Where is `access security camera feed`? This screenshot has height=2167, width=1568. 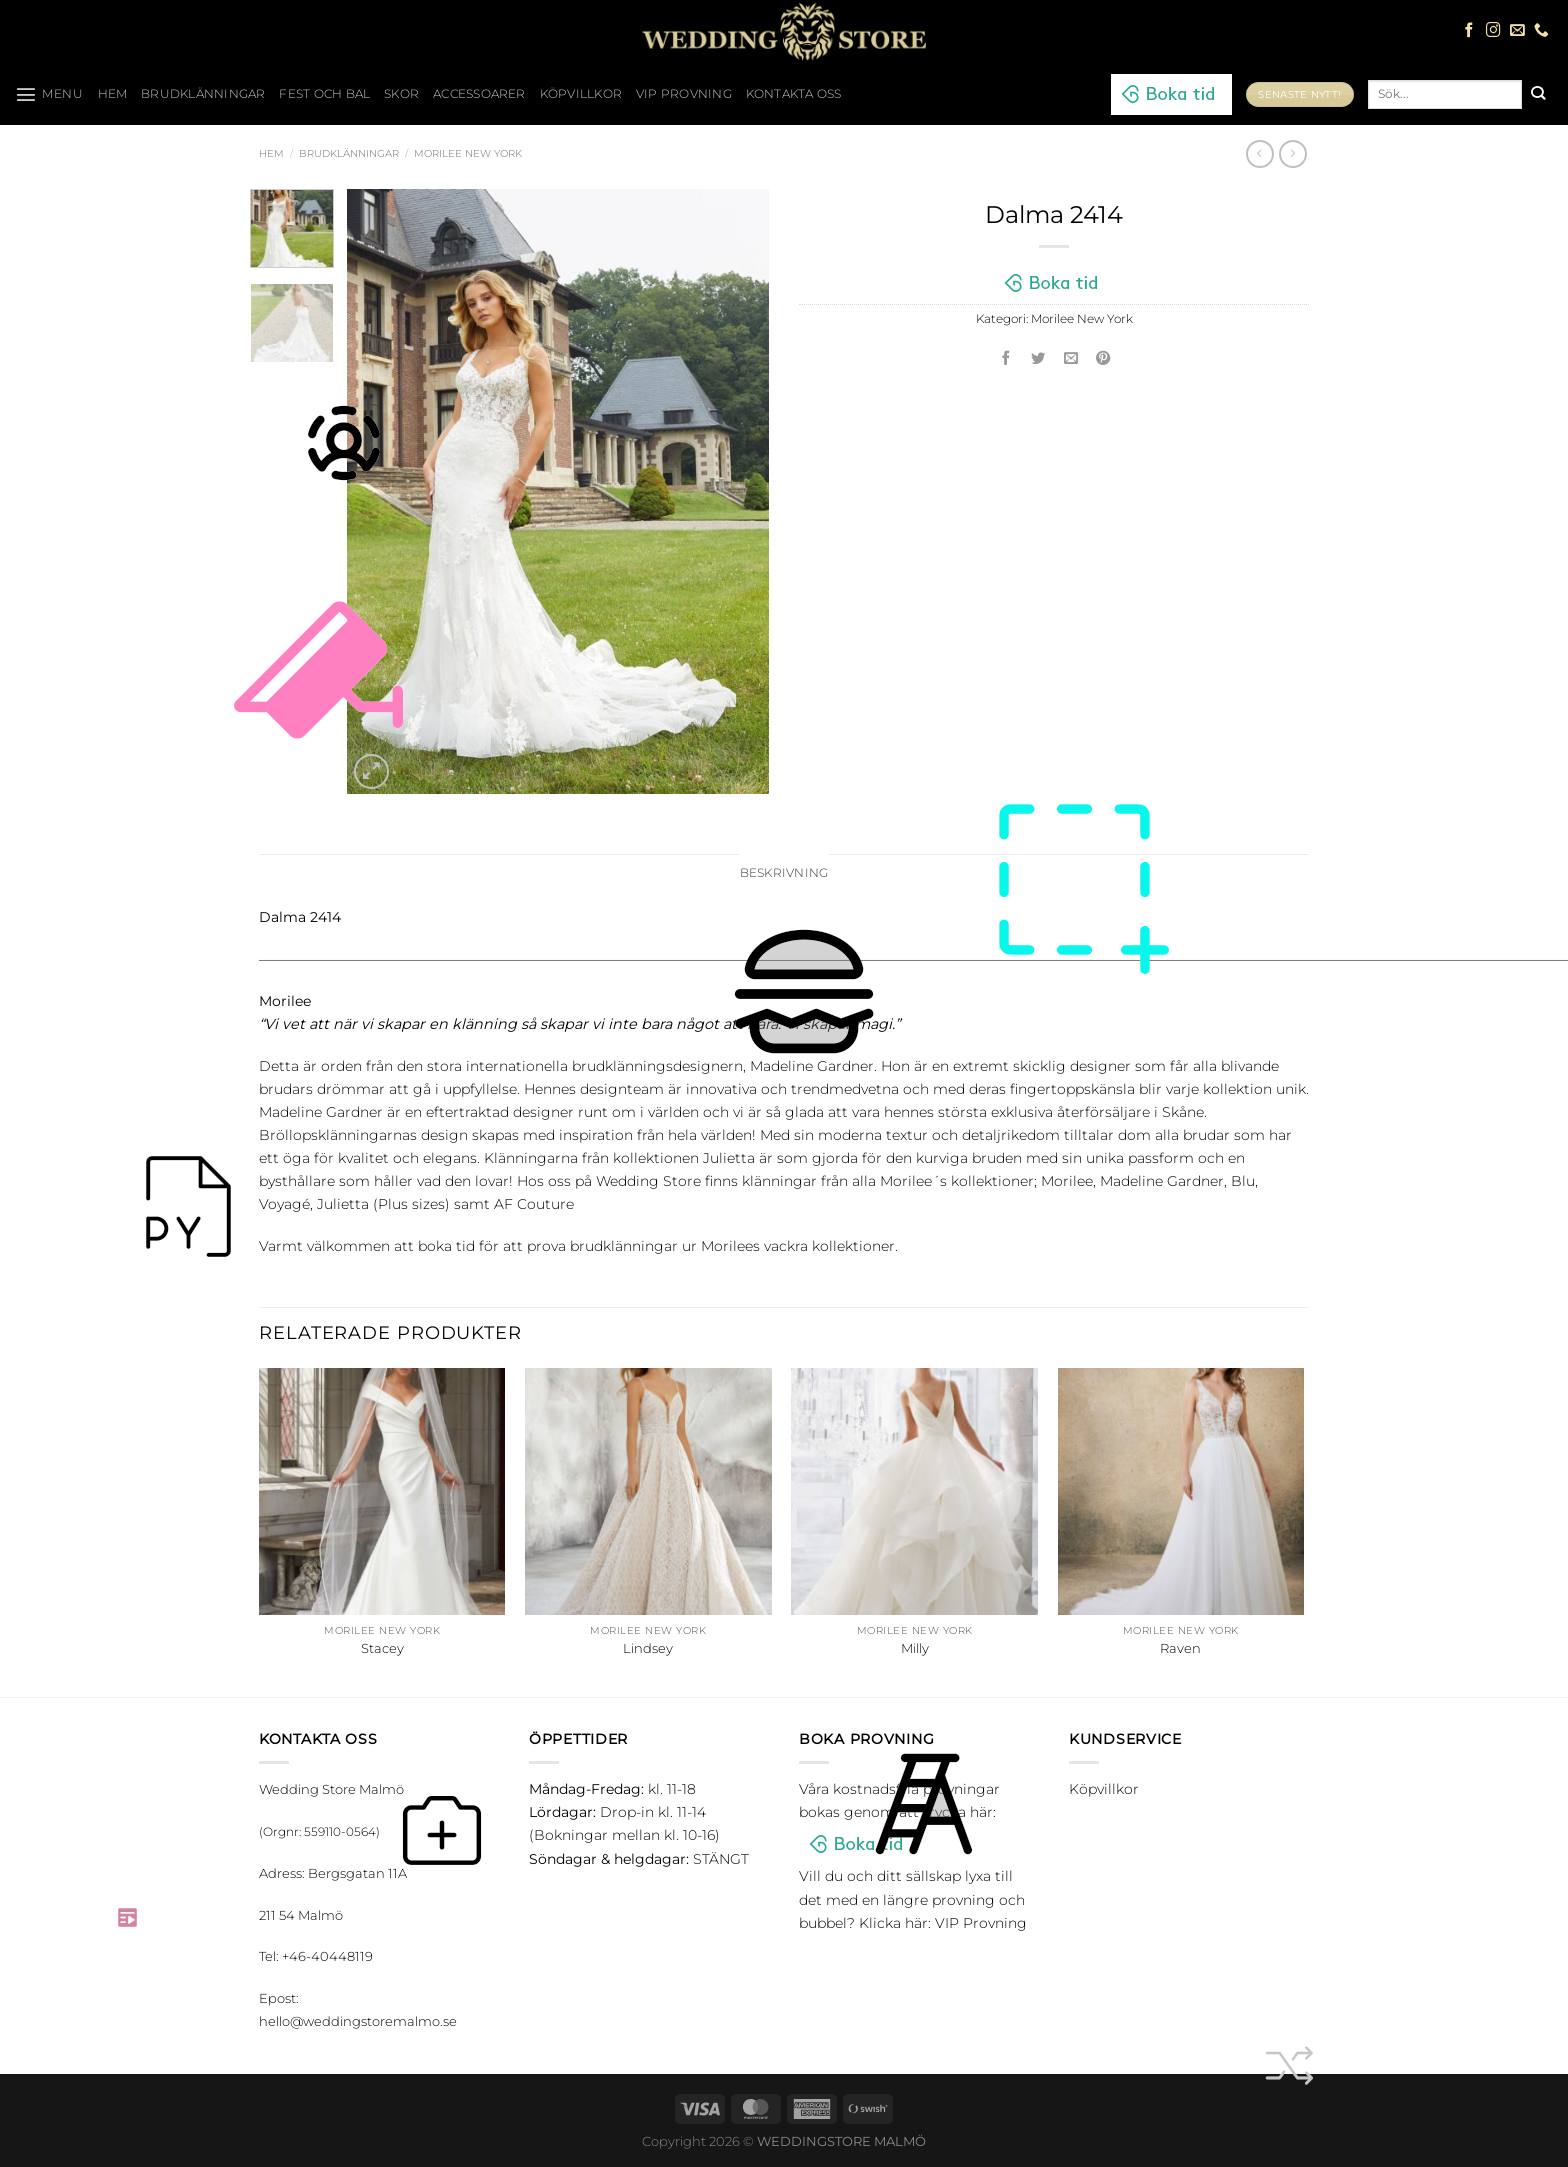 access security camera feed is located at coordinates (318, 680).